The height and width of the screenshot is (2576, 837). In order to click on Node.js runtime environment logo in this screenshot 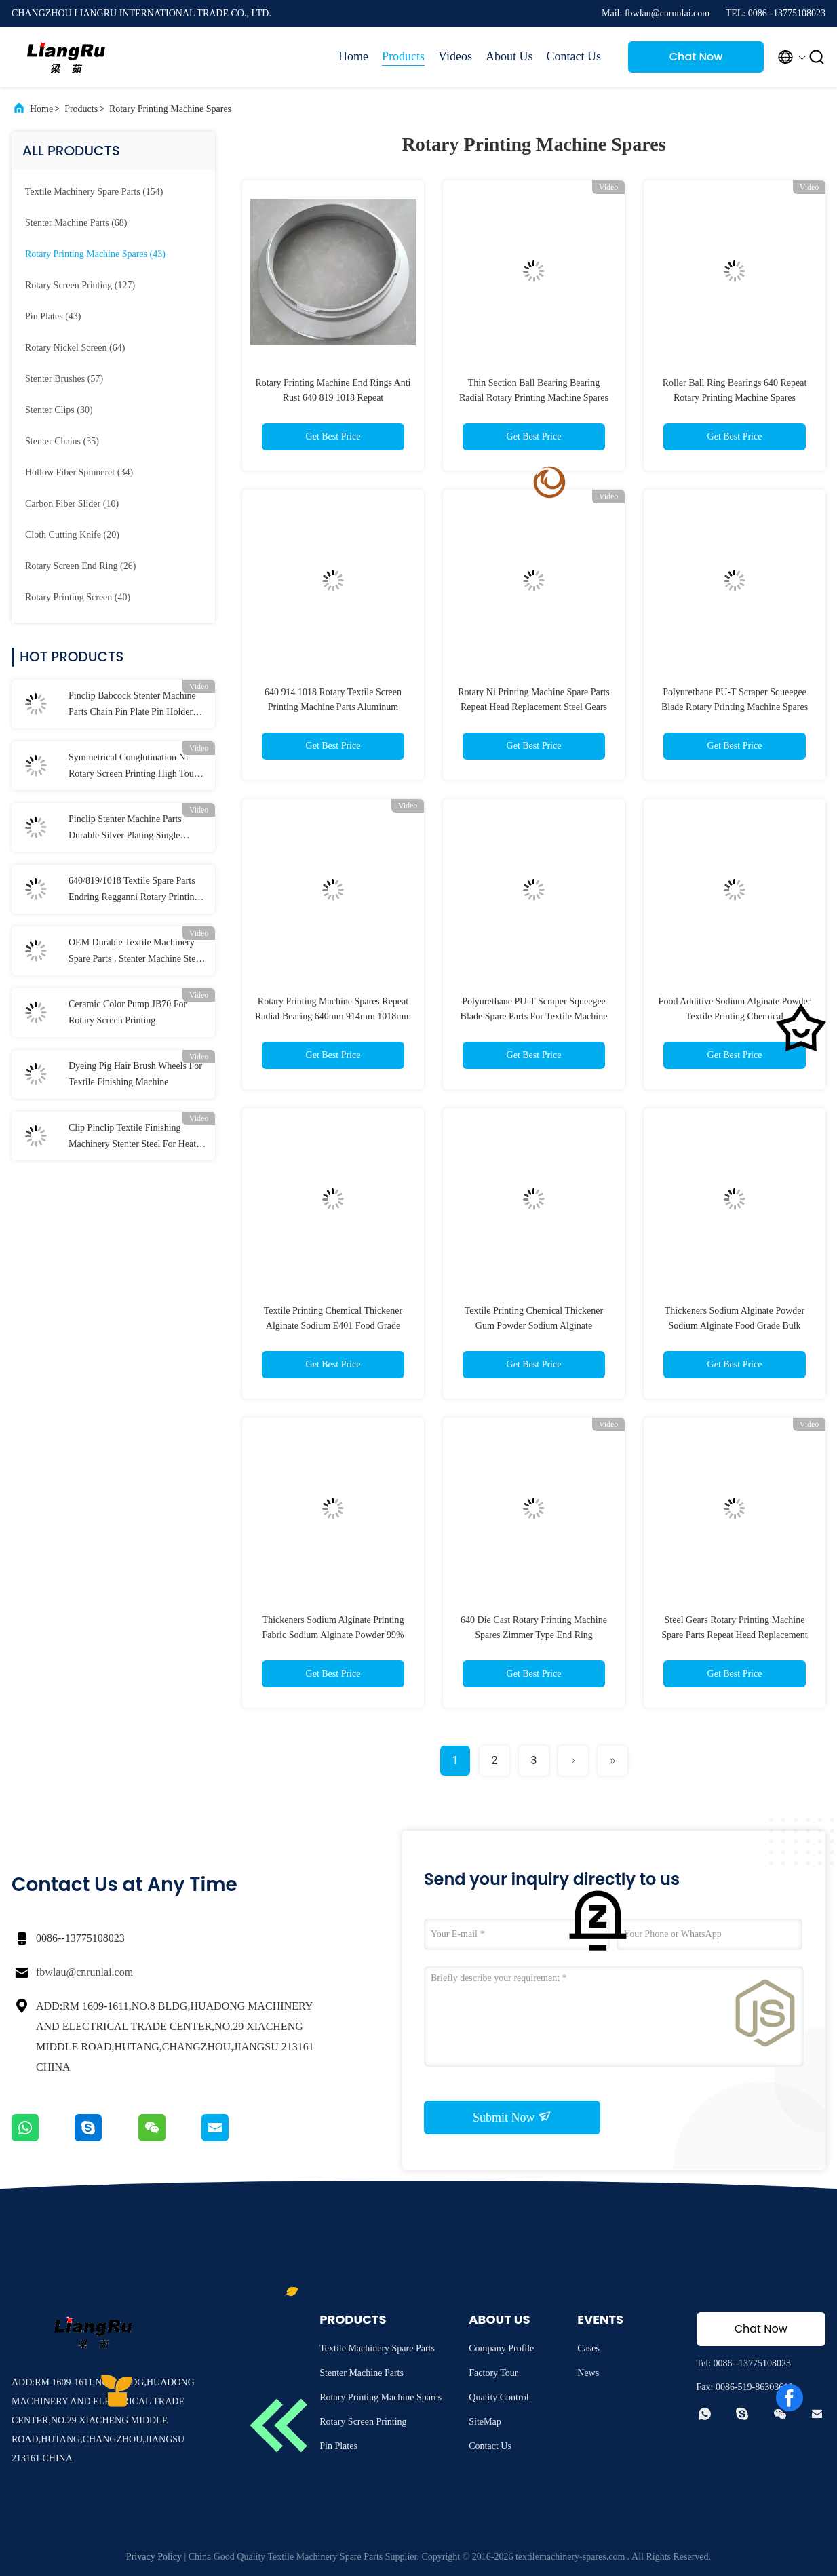, I will do `click(765, 2013)`.